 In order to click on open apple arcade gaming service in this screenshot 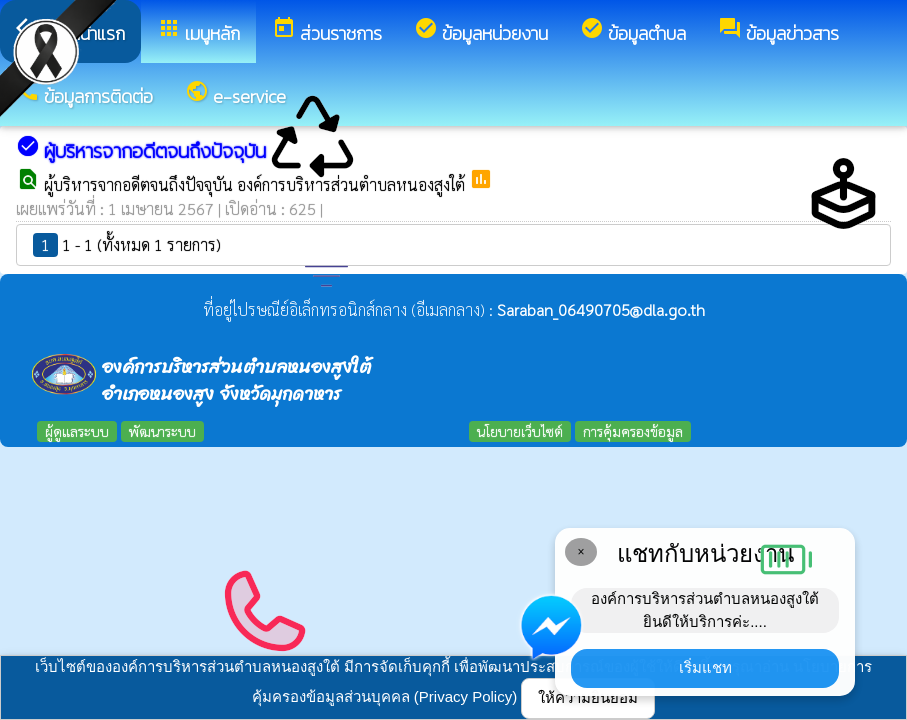, I will do `click(843, 193)`.